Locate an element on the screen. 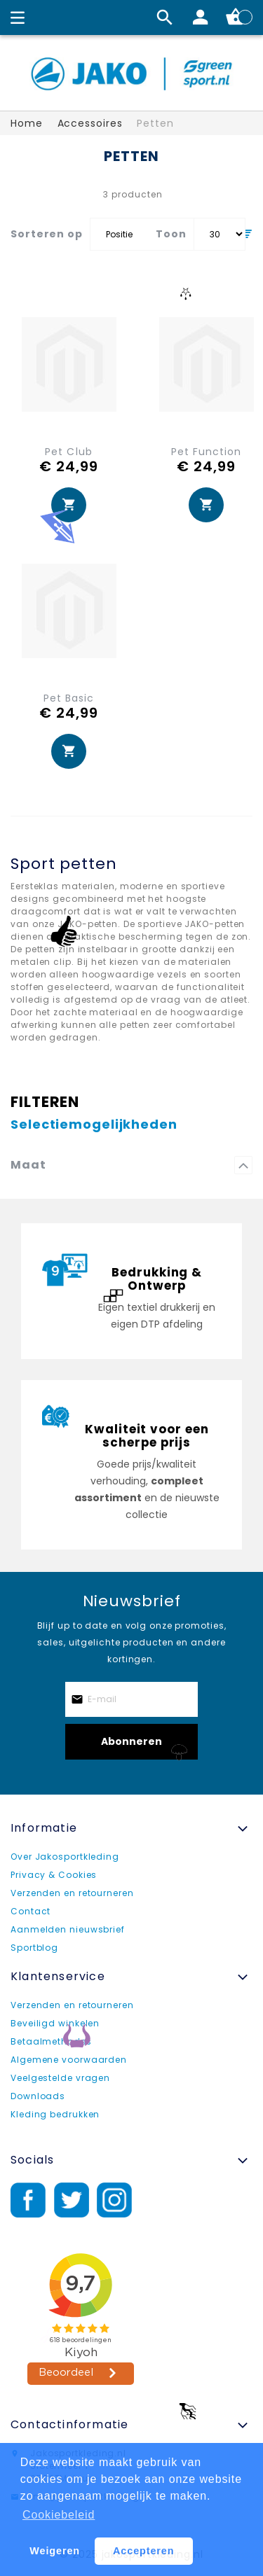 The height and width of the screenshot is (2576, 263). like or upvote content is located at coordinates (65, 931).